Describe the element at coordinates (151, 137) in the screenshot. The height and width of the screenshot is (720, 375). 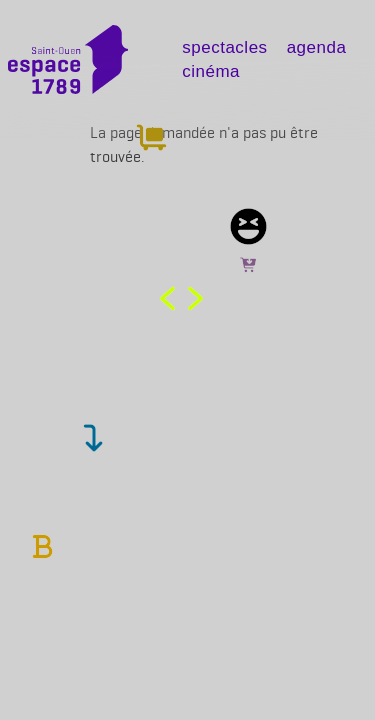
I see `view items ready for shipping` at that location.